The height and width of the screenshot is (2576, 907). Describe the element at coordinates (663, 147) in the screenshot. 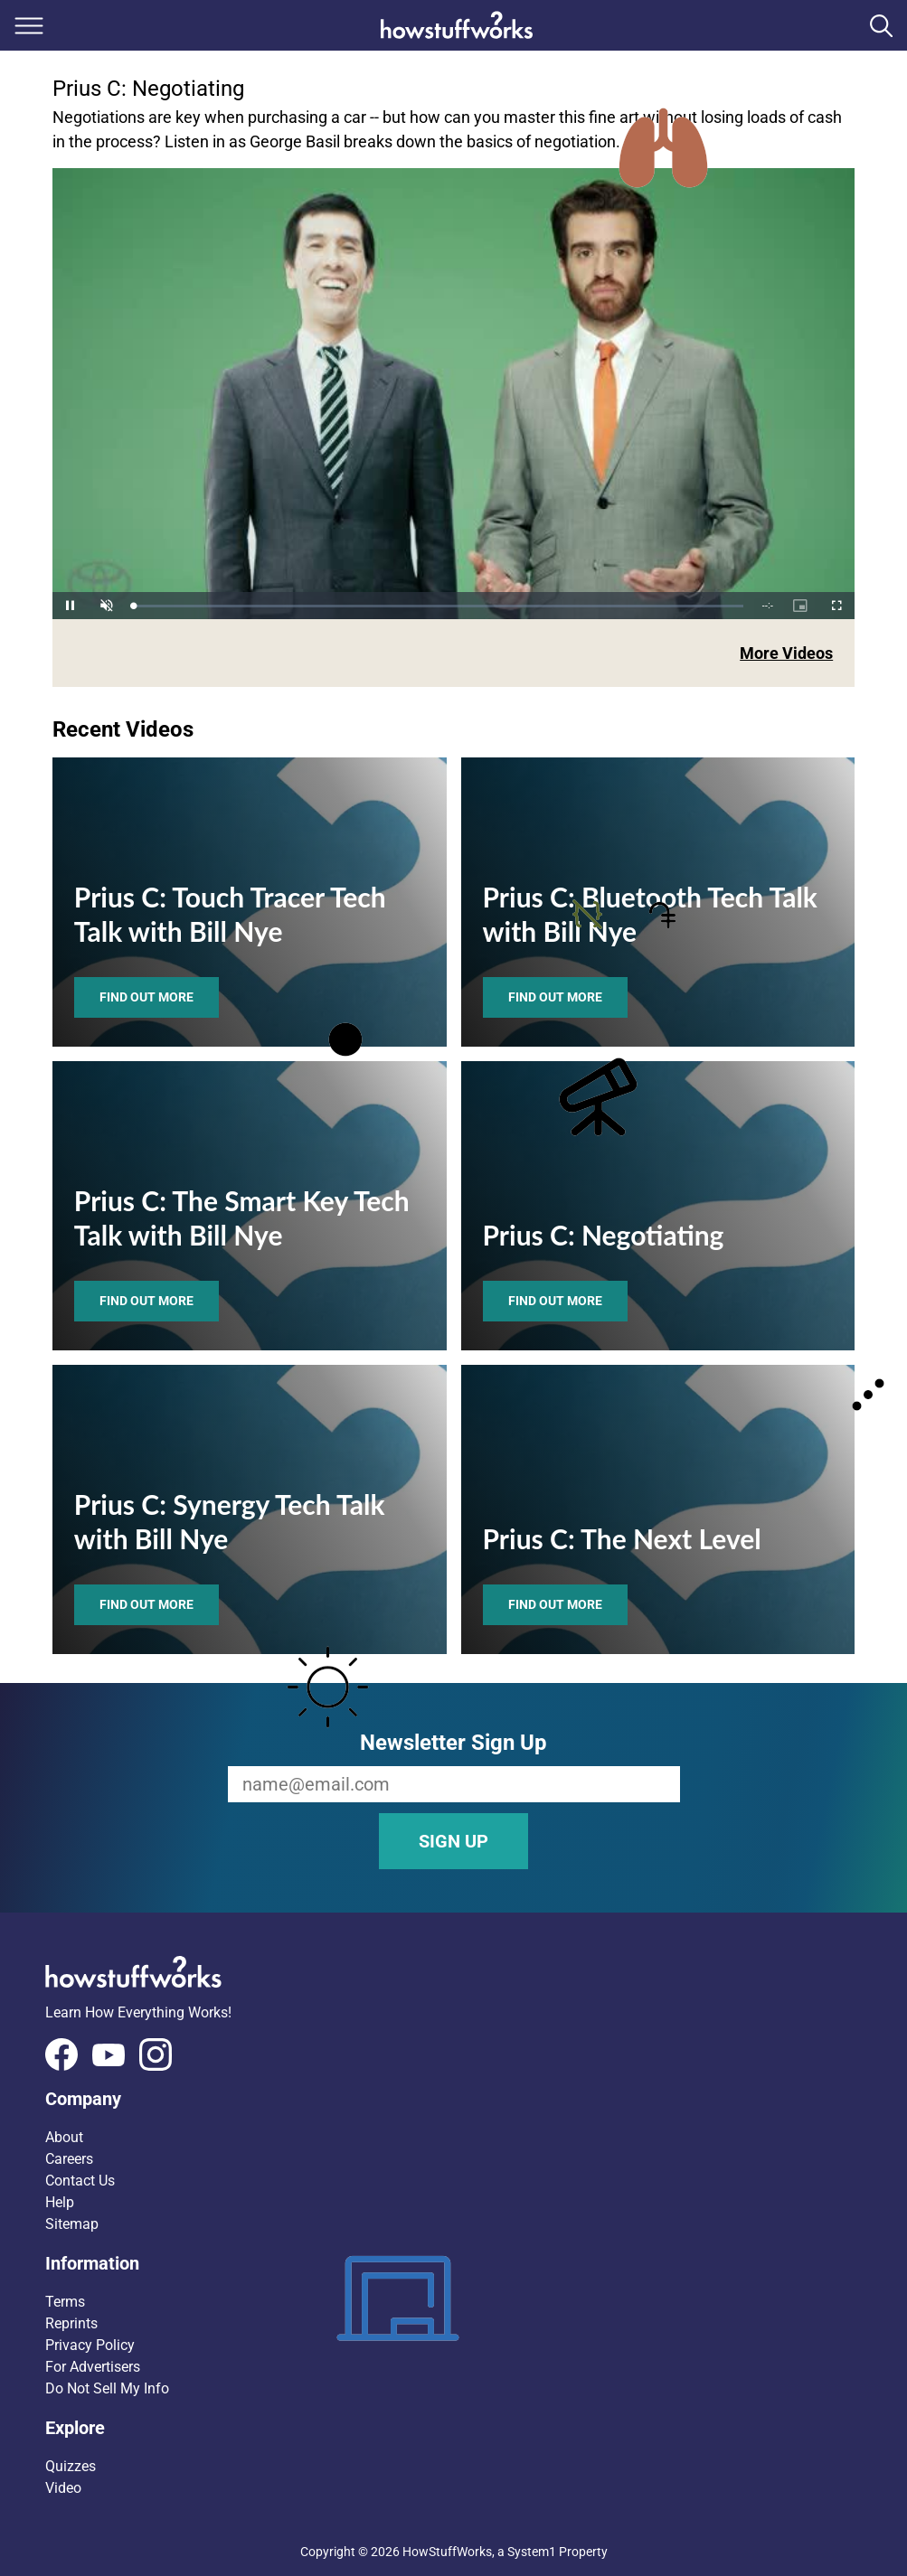

I see `access respiratory health information` at that location.